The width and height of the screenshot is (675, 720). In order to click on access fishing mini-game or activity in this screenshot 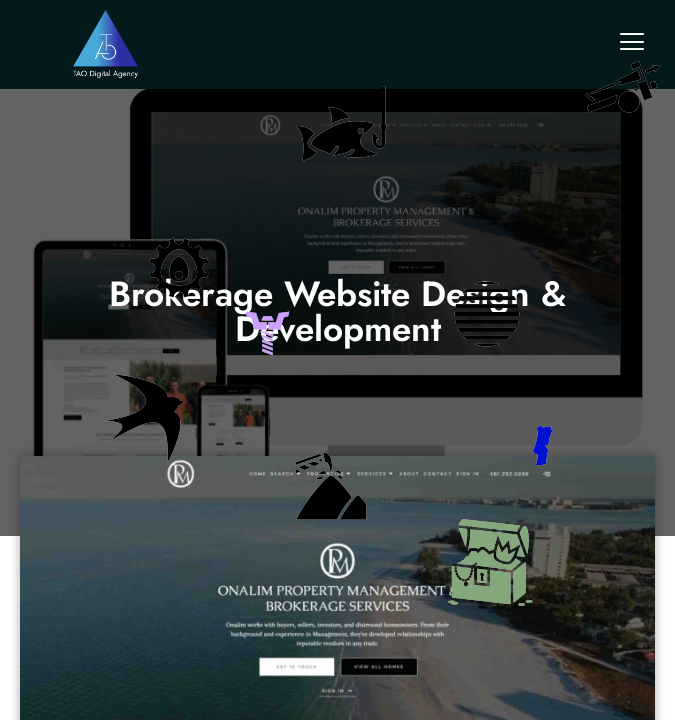, I will do `click(343, 129)`.